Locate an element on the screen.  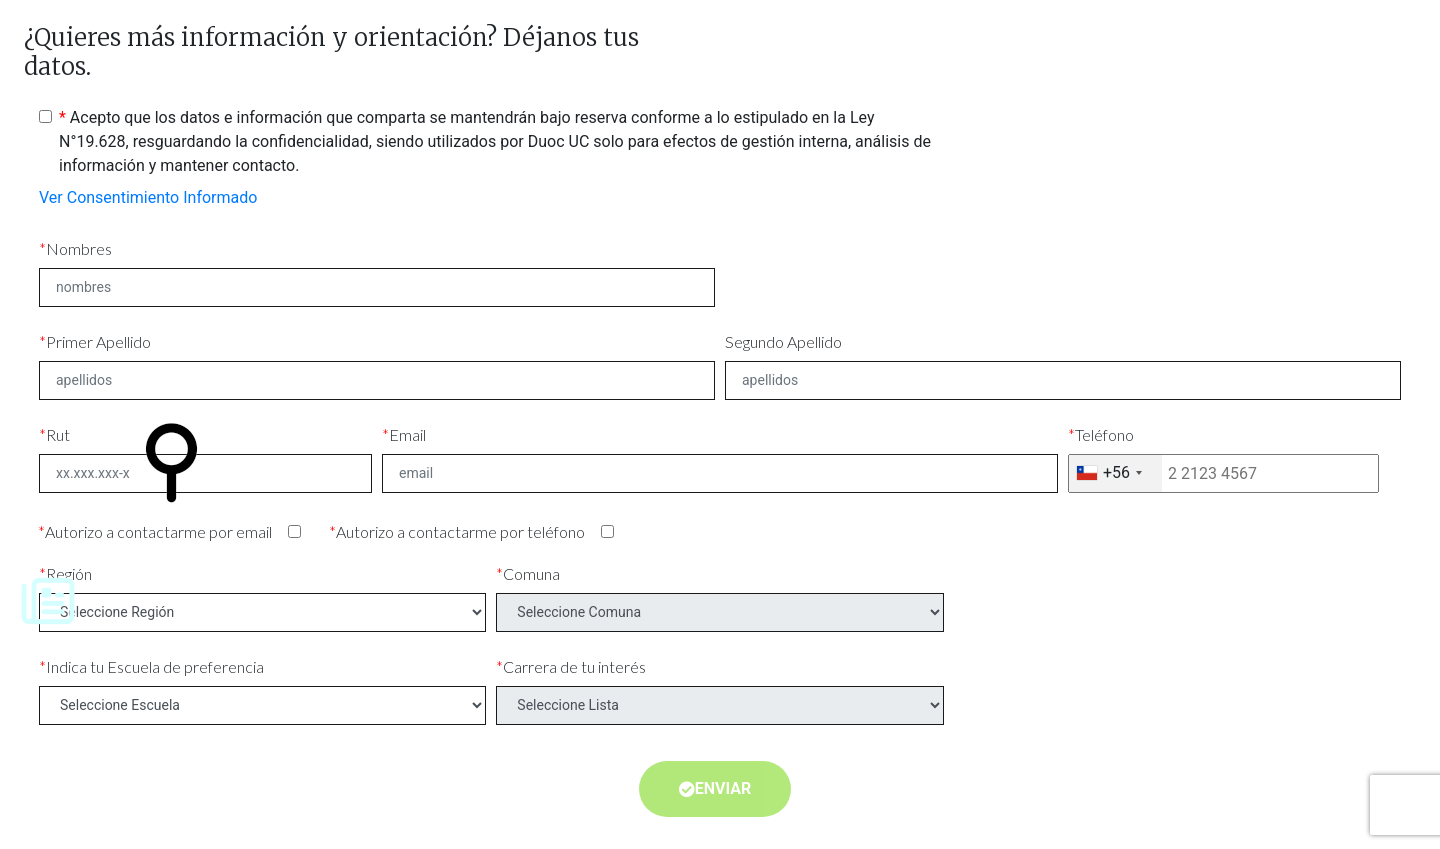
view news or articles is located at coordinates (48, 601).